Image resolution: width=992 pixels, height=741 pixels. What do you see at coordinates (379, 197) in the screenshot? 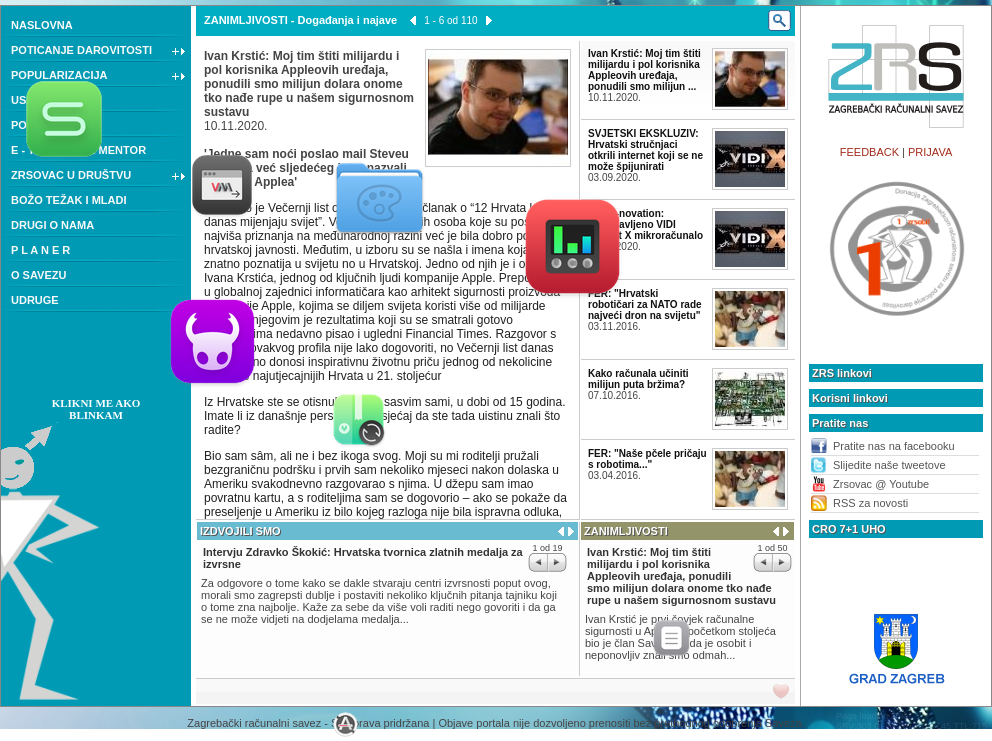
I see `open folder containing 2D artwork files` at bounding box center [379, 197].